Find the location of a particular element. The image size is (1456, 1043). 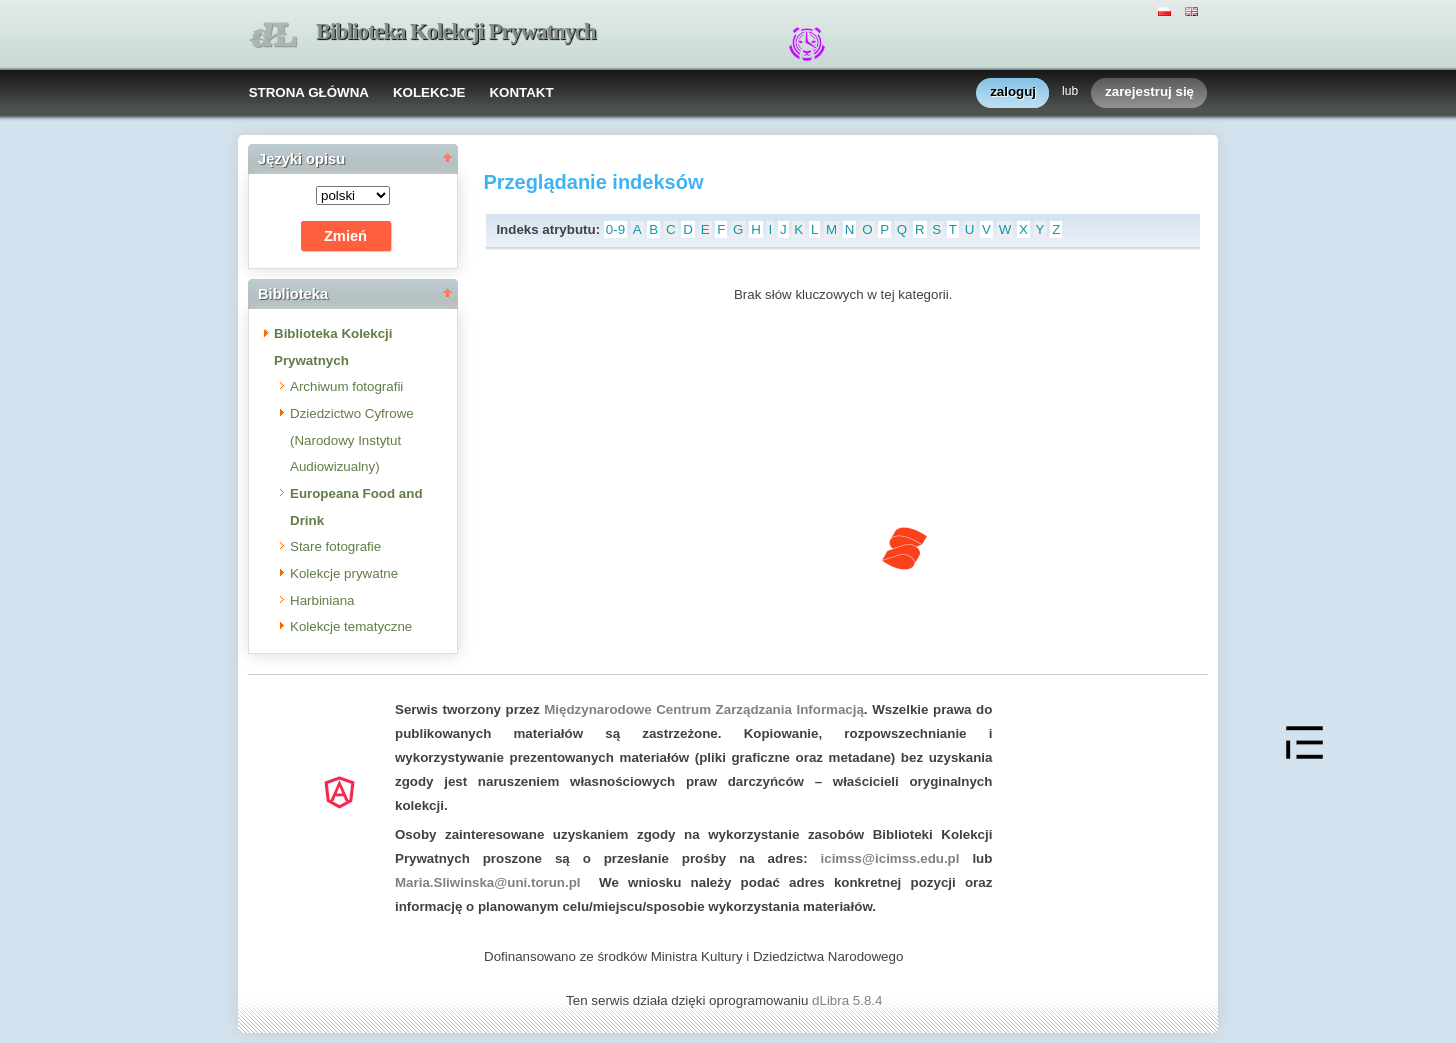

angularjs framework logo is located at coordinates (339, 792).